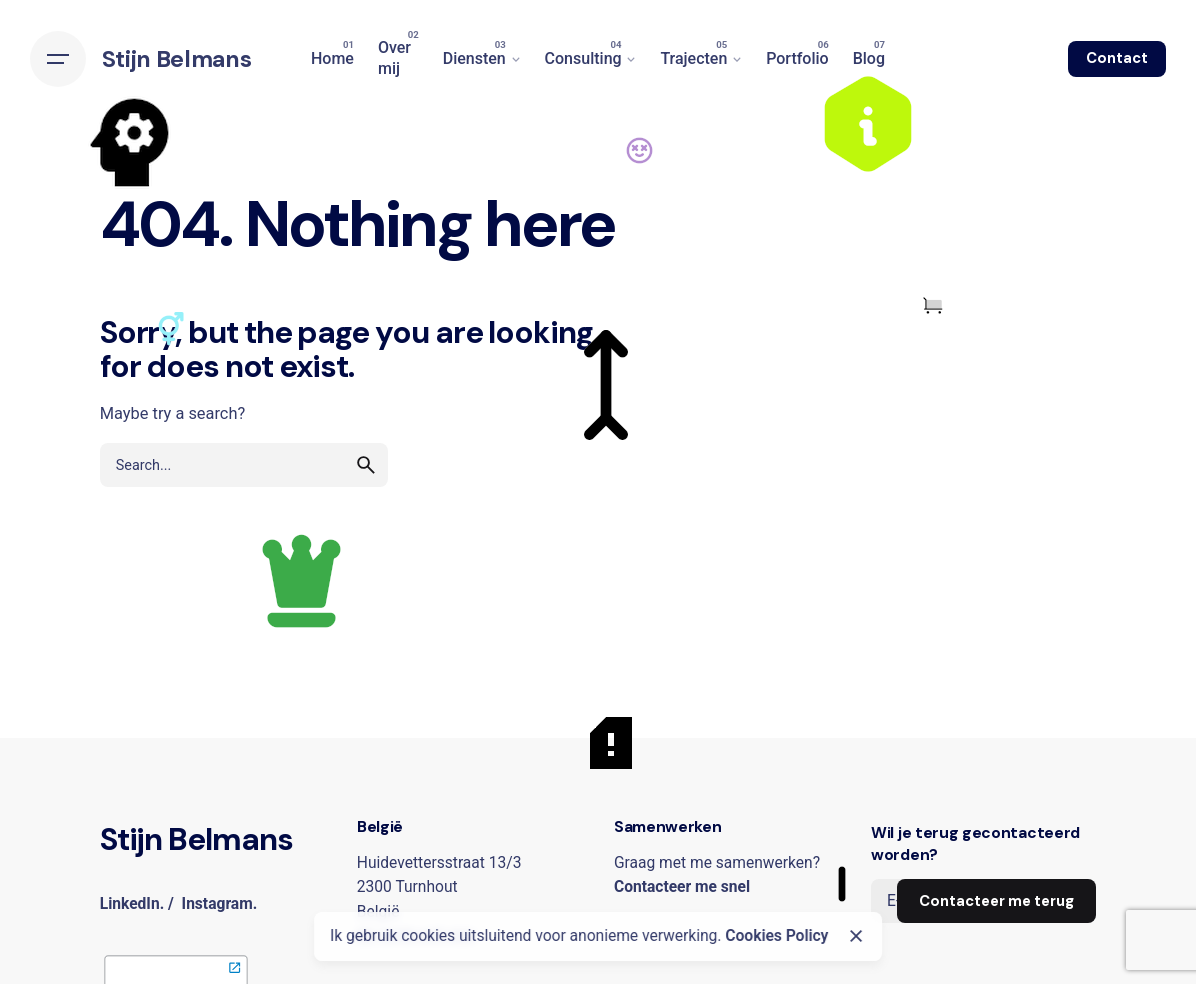  I want to click on indicates intersex gender identity option, so click(170, 328).